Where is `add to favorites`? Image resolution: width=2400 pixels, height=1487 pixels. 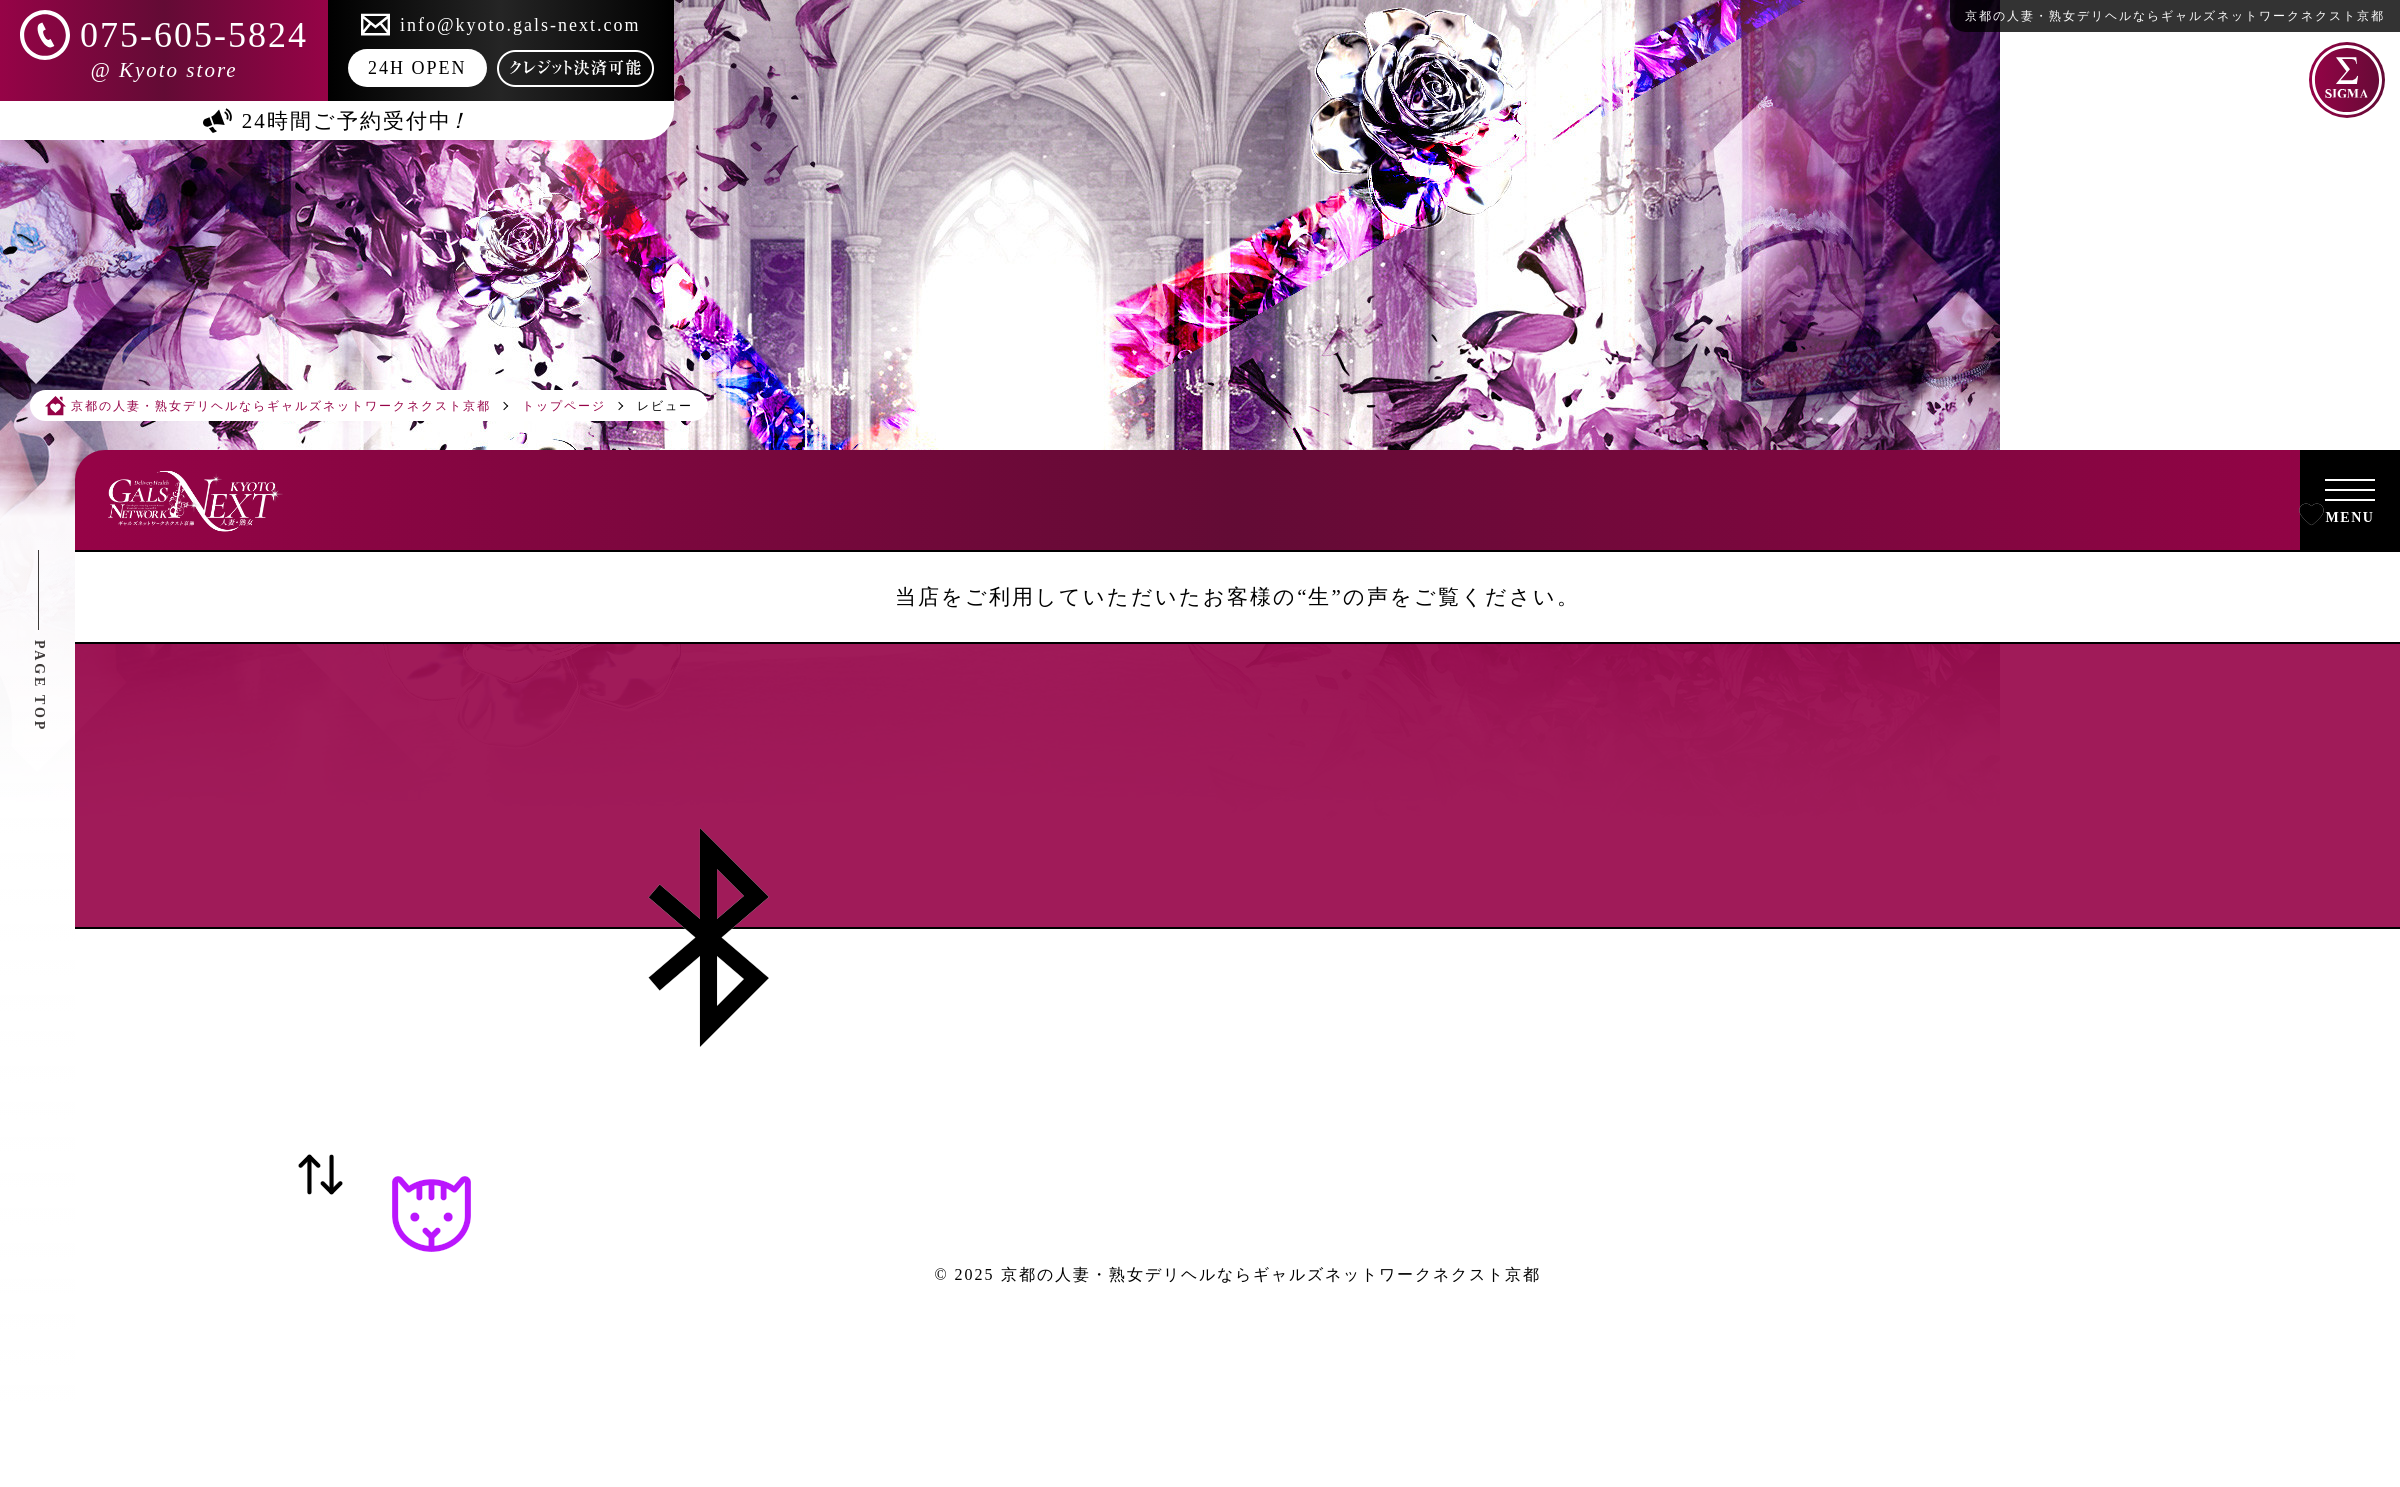
add to favorites is located at coordinates (2311, 514).